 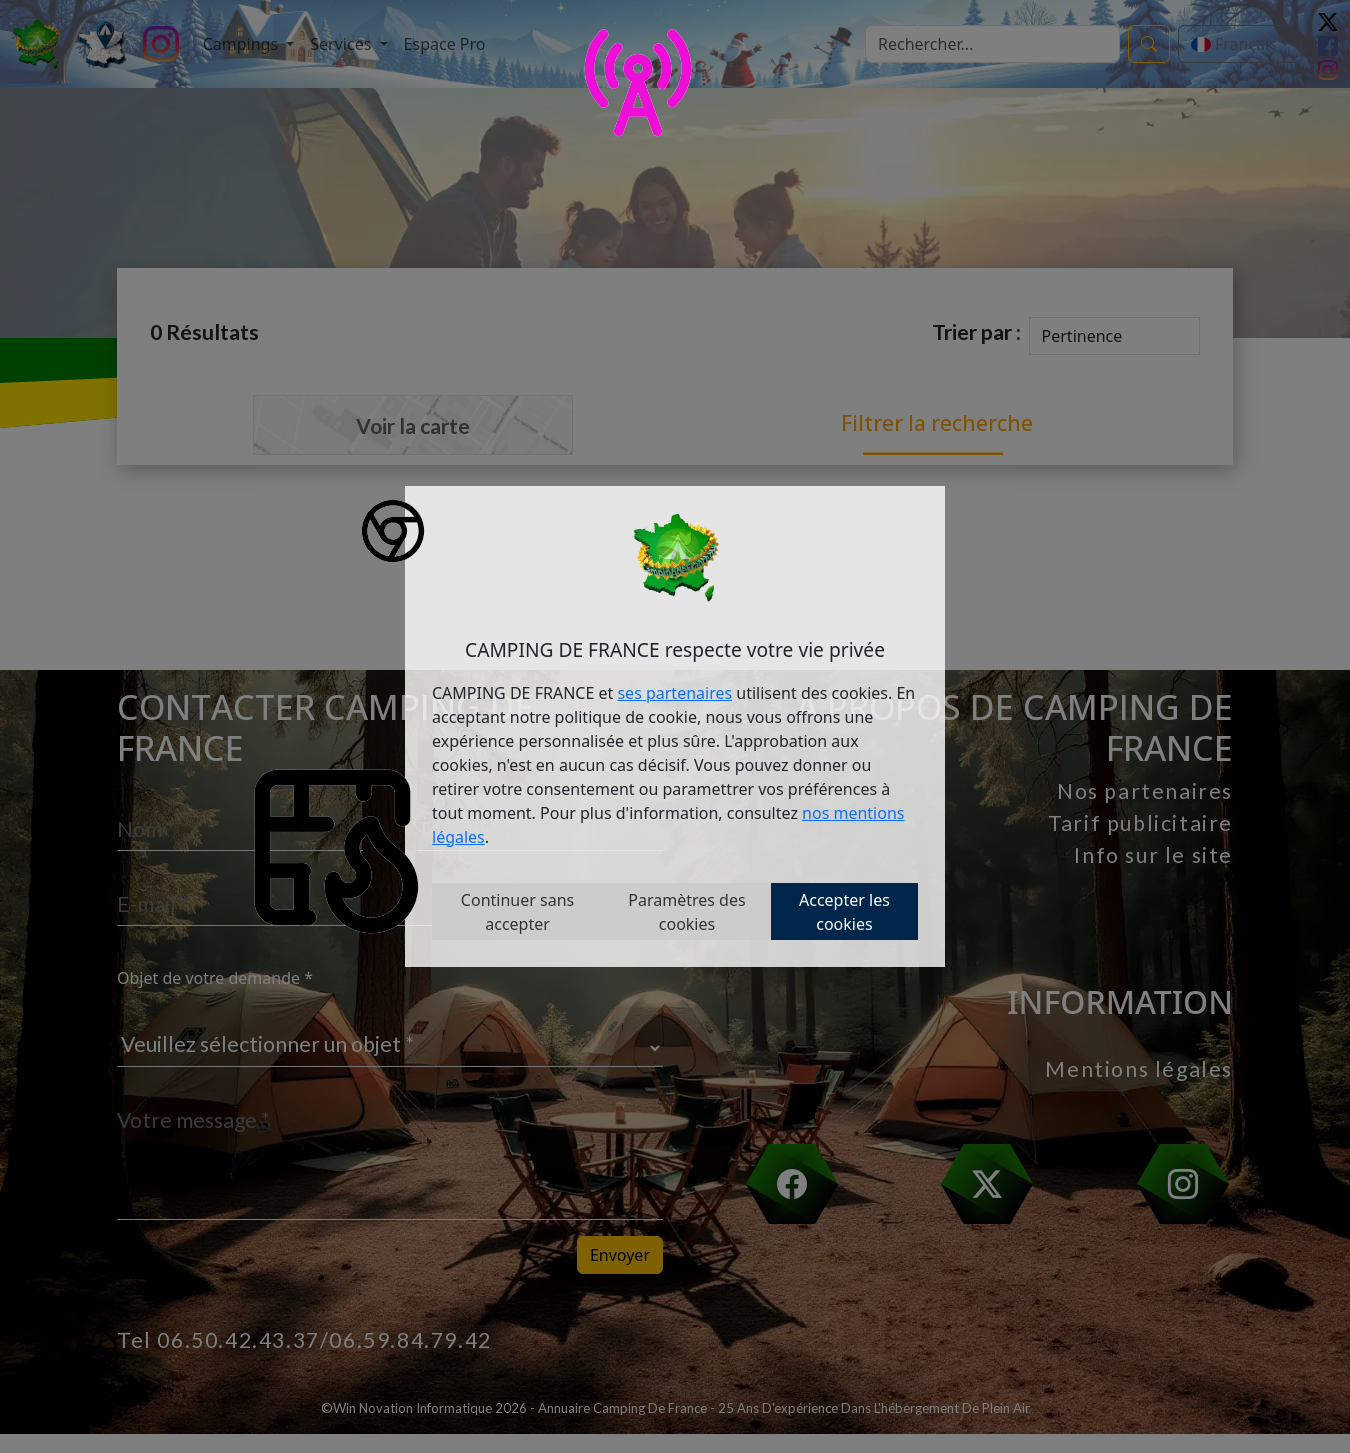 I want to click on open chromium browser, so click(x=393, y=531).